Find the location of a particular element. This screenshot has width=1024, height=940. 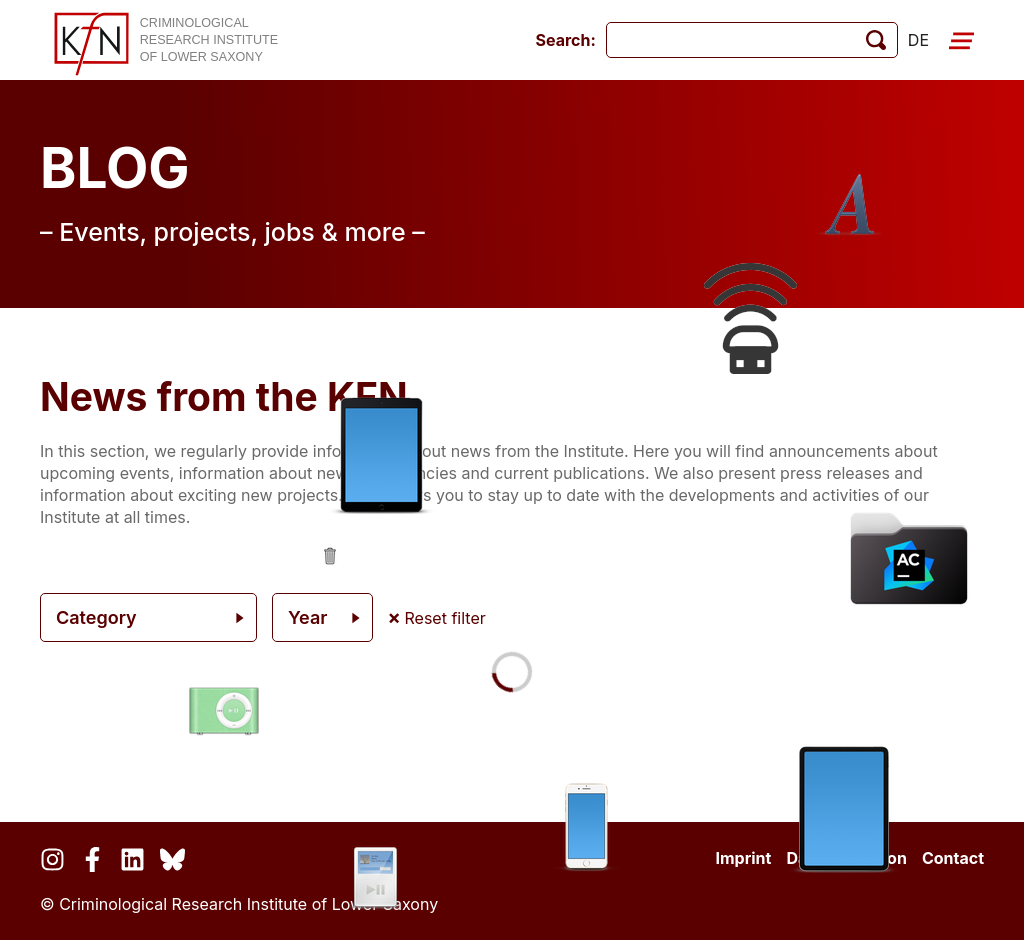

manage connected iPhone device is located at coordinates (586, 827).